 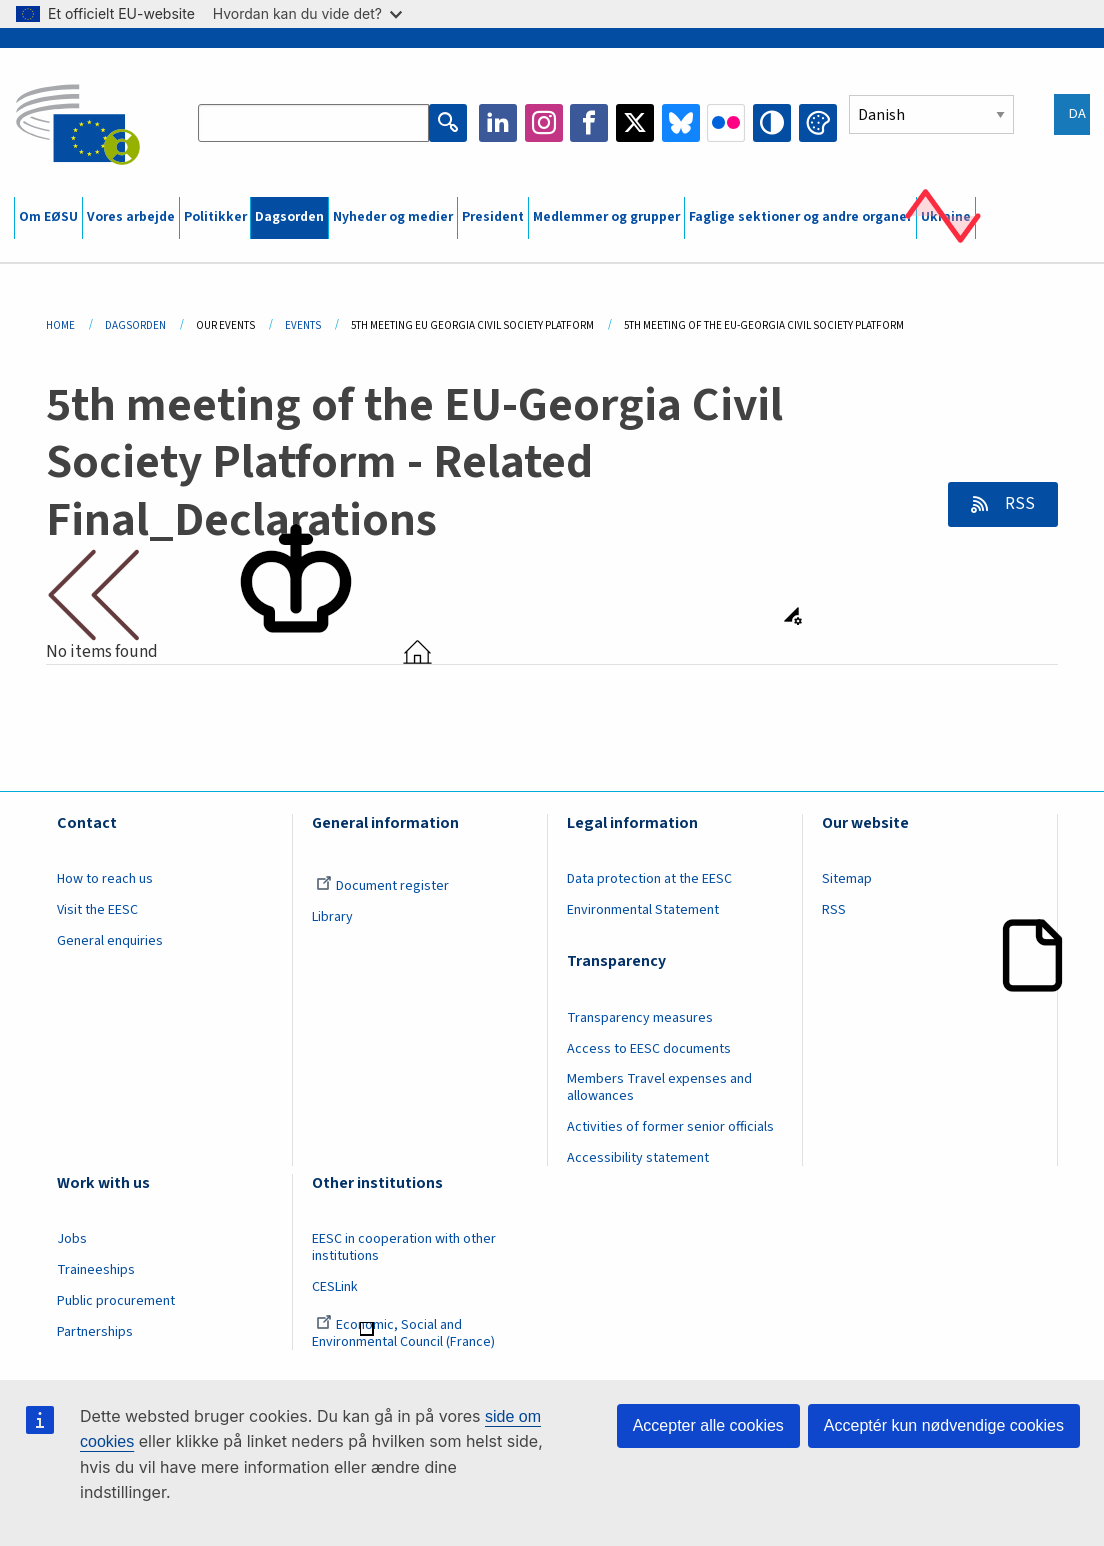 I want to click on access data or network settings, so click(x=792, y=615).